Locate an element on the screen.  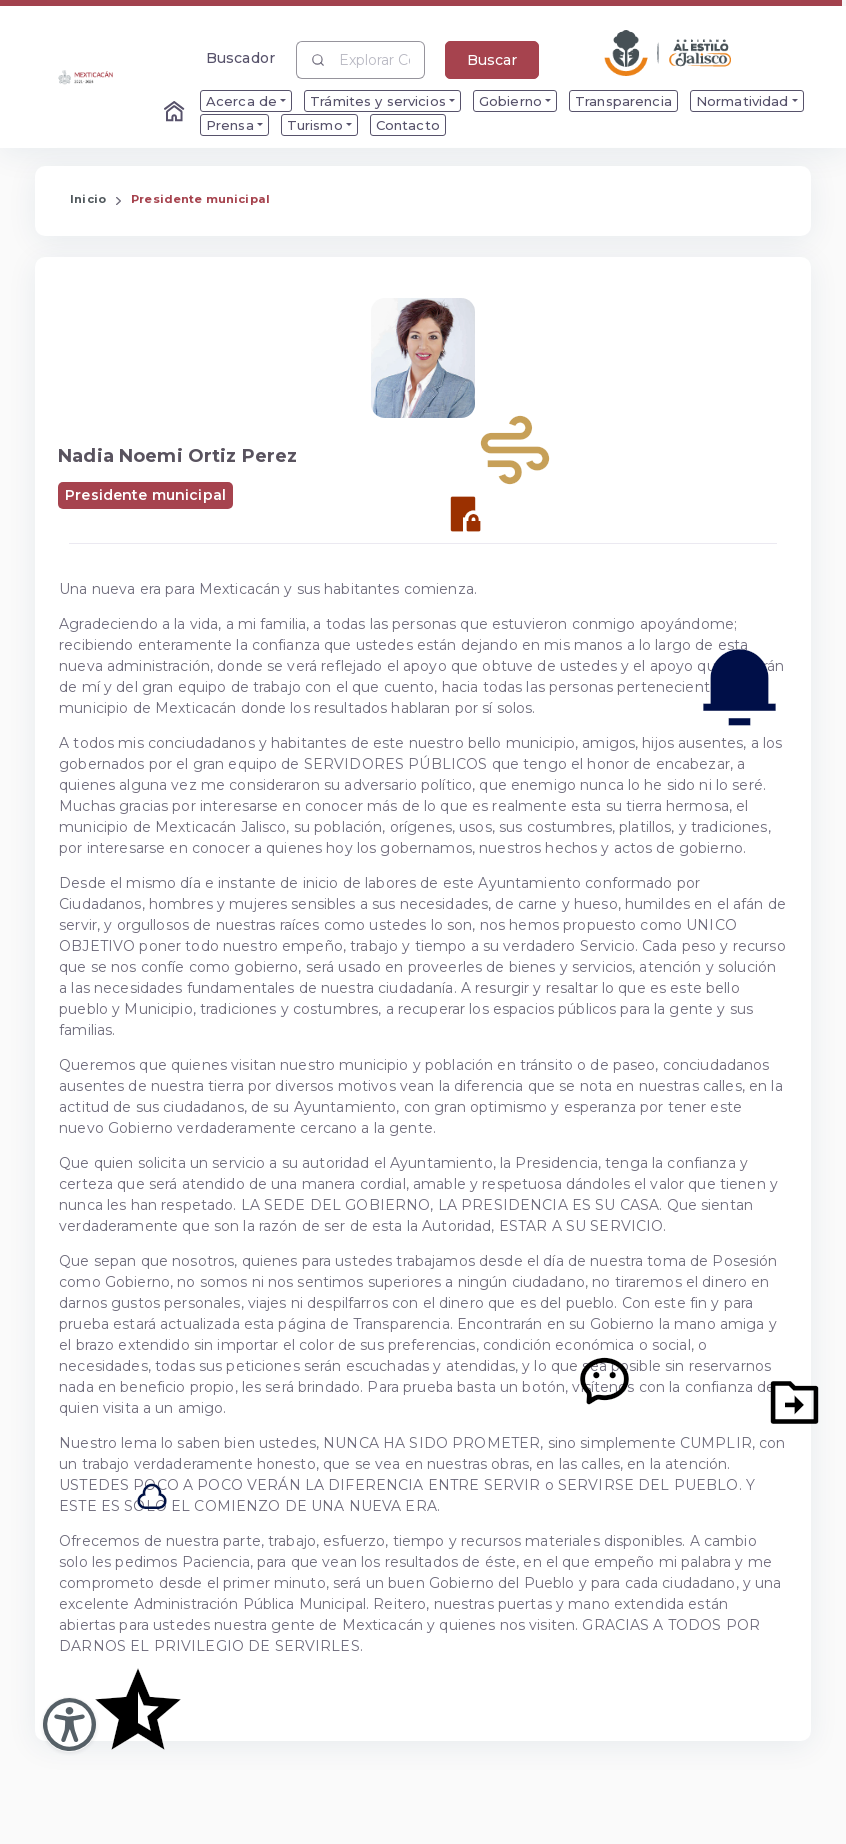
notification or alert indicator is located at coordinates (739, 685).